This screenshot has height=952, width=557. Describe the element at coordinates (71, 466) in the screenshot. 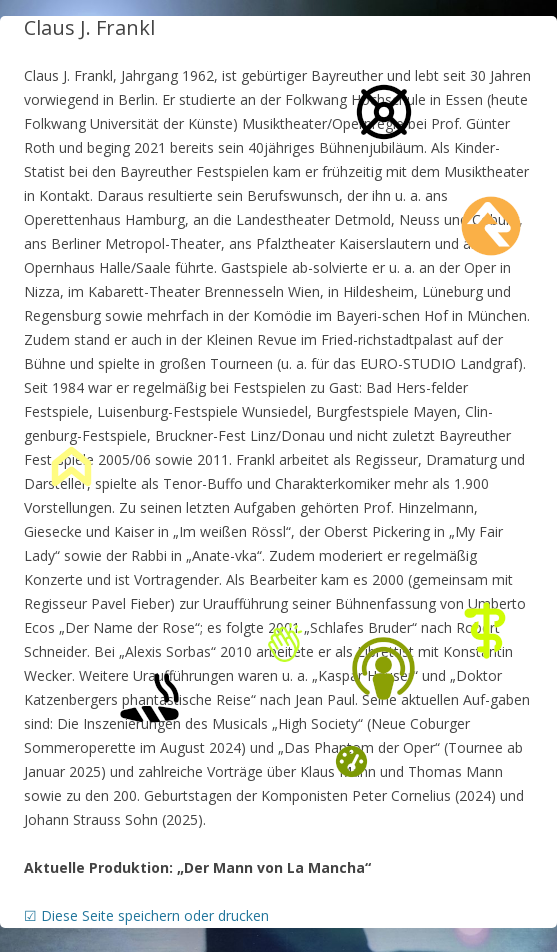

I see `move item up in a list` at that location.